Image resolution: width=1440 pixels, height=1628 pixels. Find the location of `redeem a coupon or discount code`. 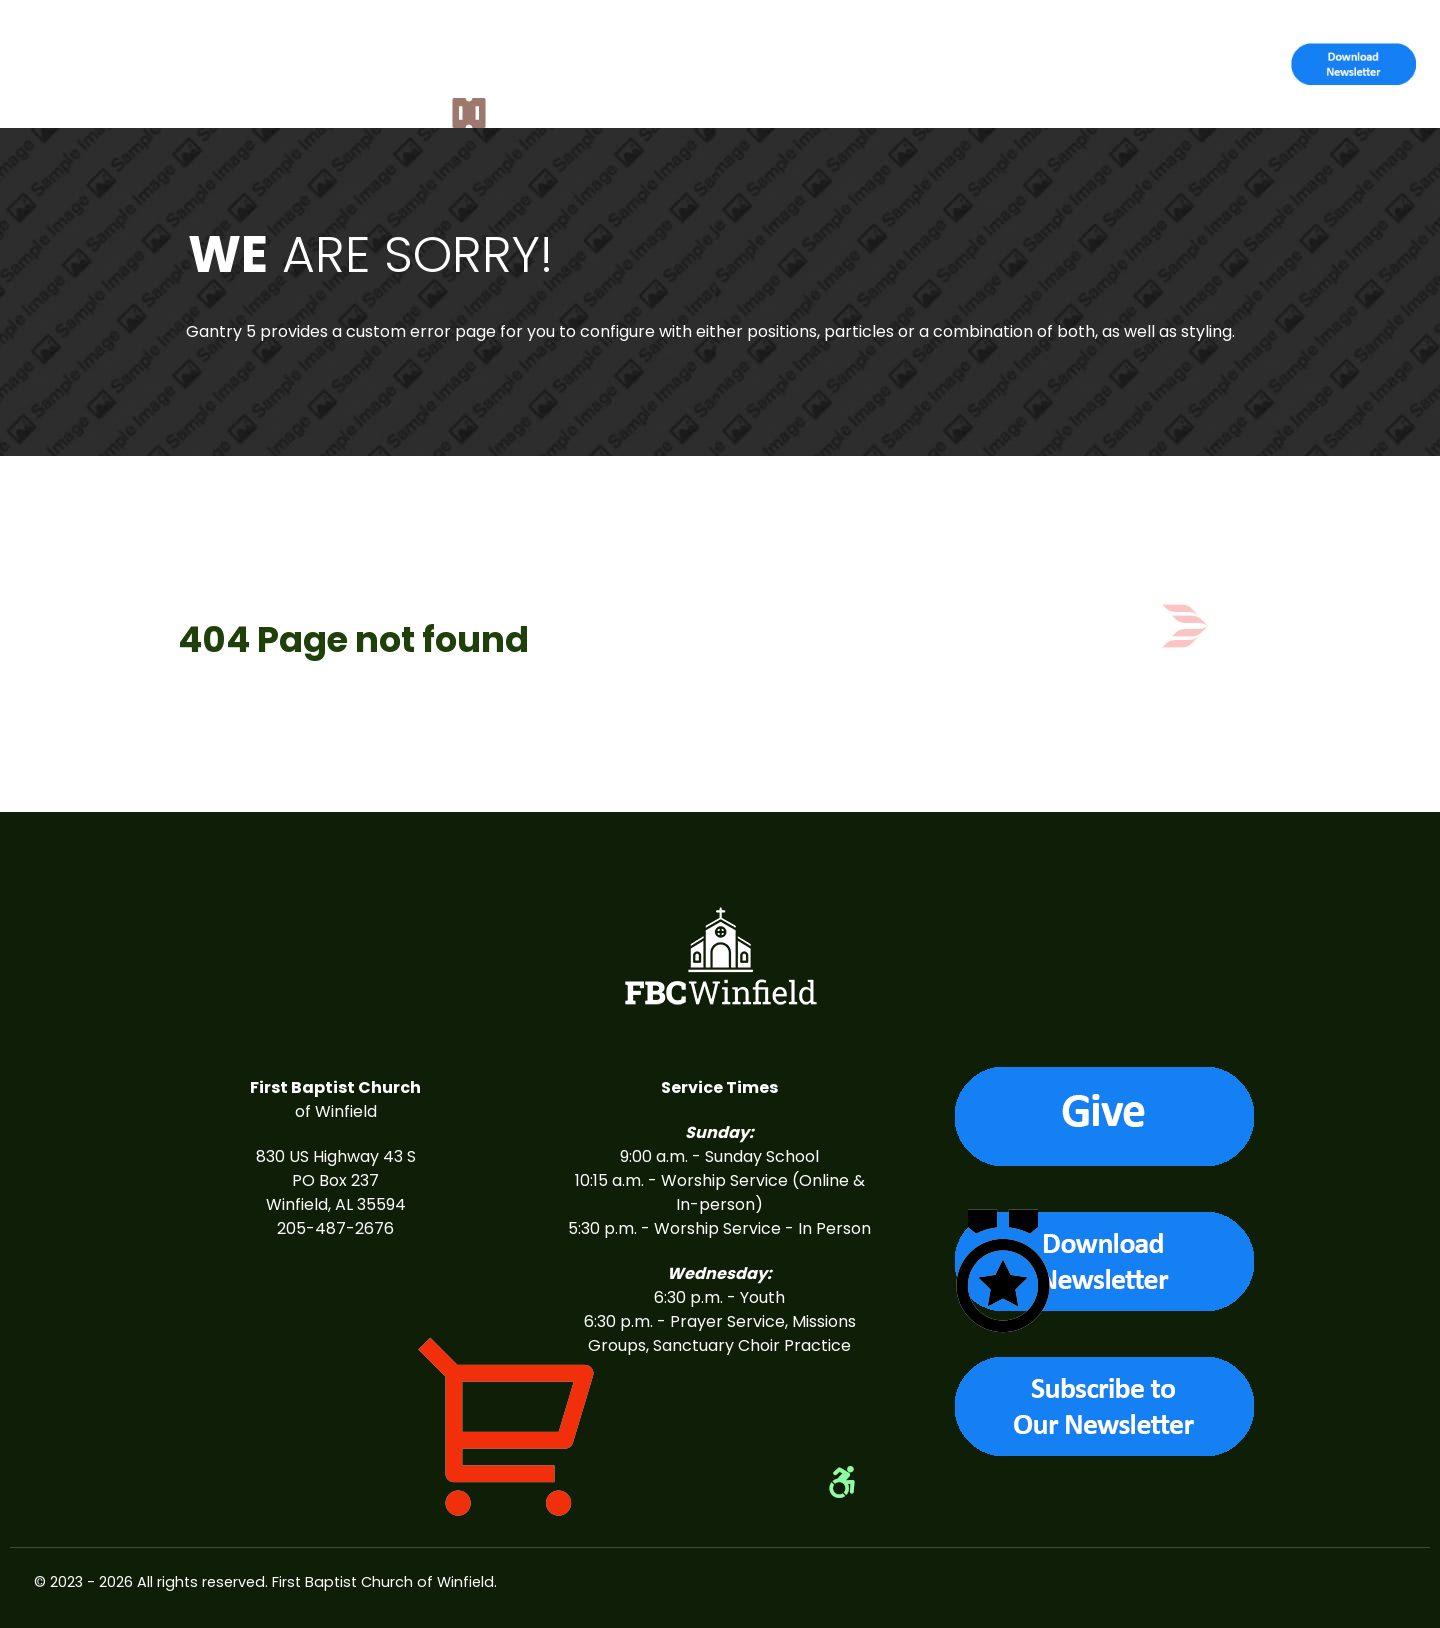

redeem a coupon or discount code is located at coordinates (469, 113).